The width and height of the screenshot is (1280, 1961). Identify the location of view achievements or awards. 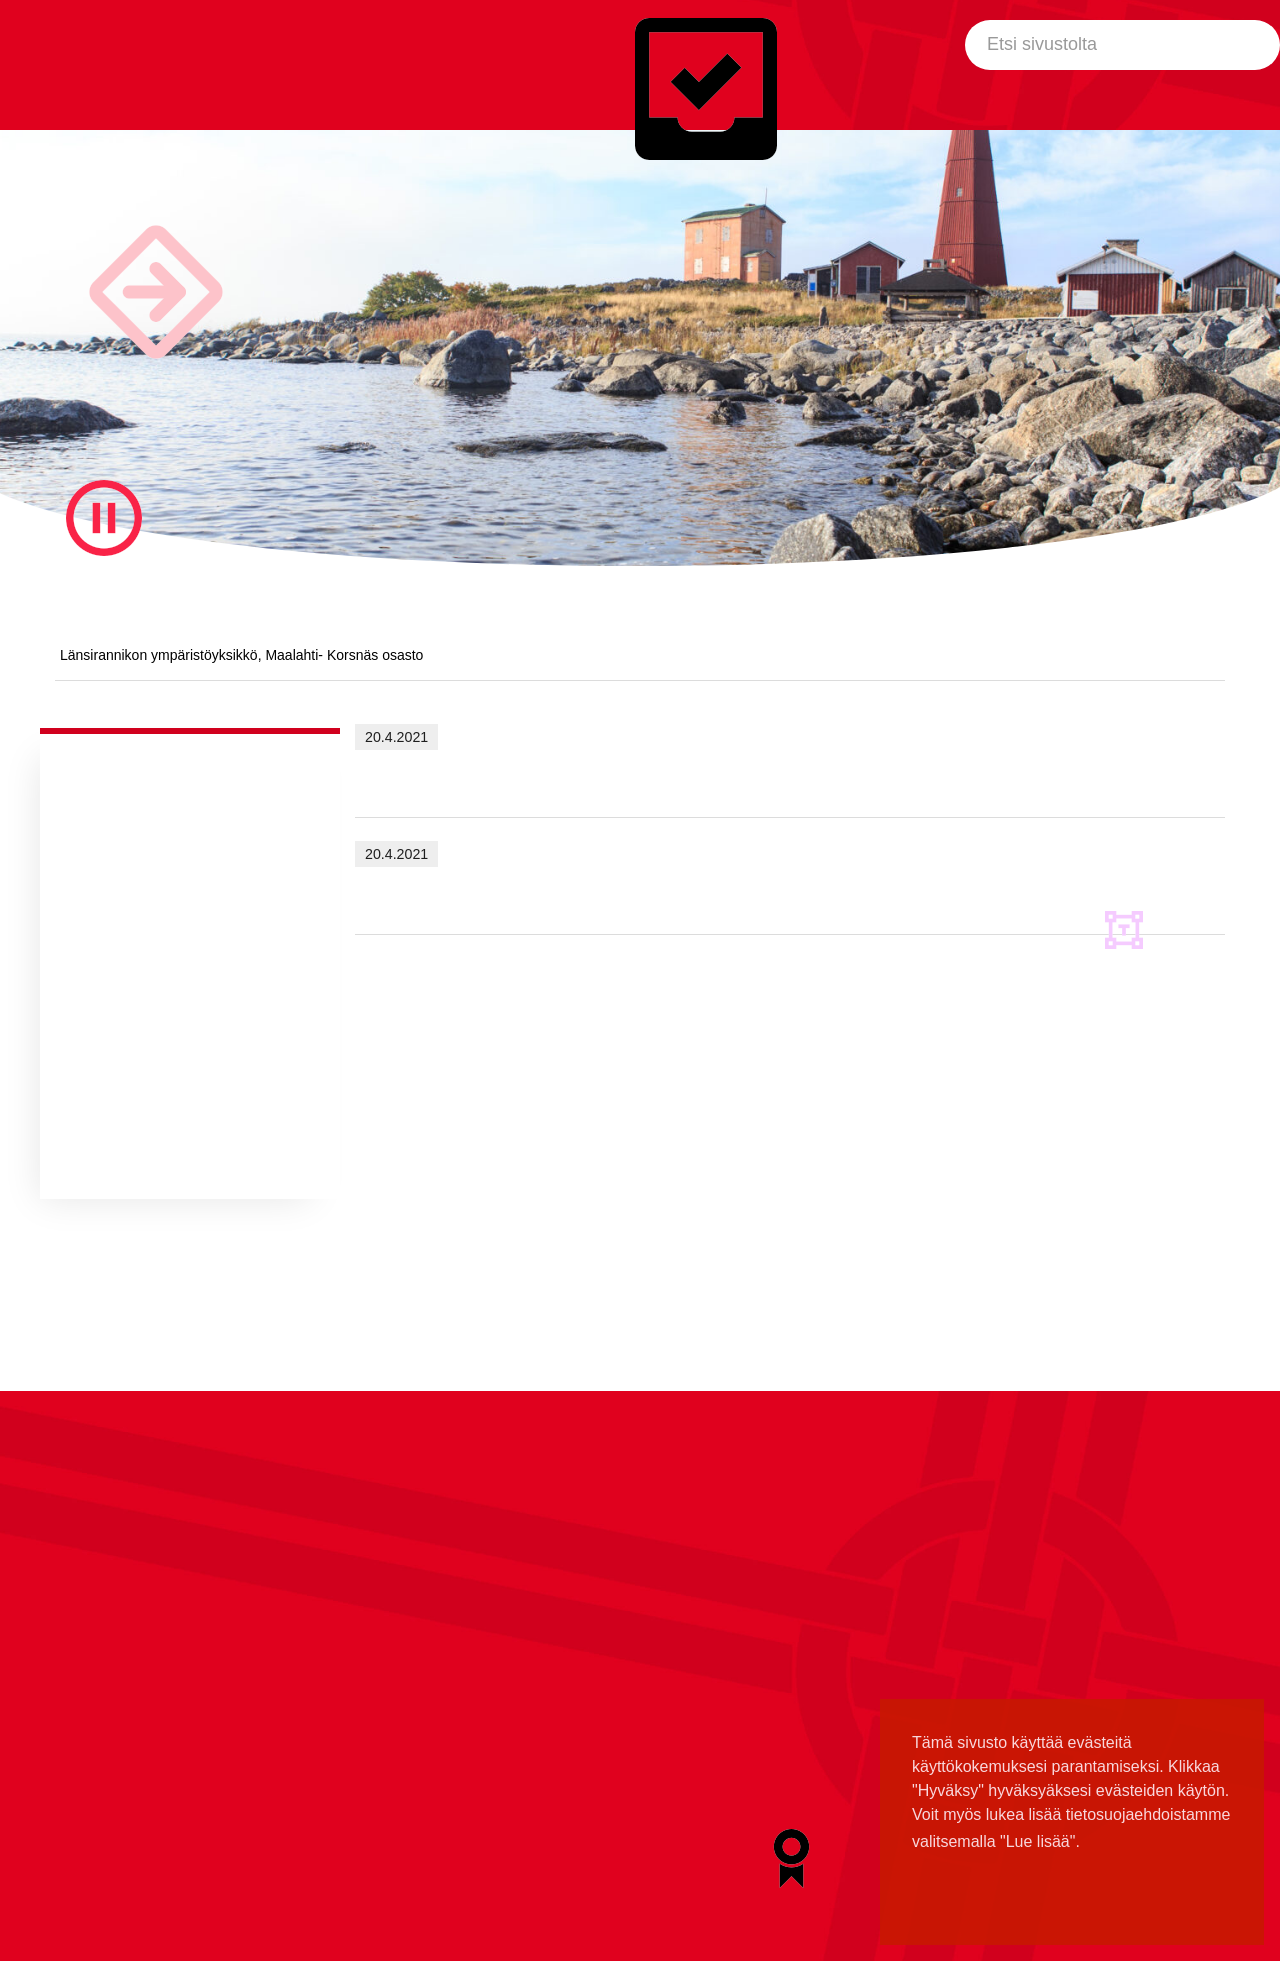
(791, 1858).